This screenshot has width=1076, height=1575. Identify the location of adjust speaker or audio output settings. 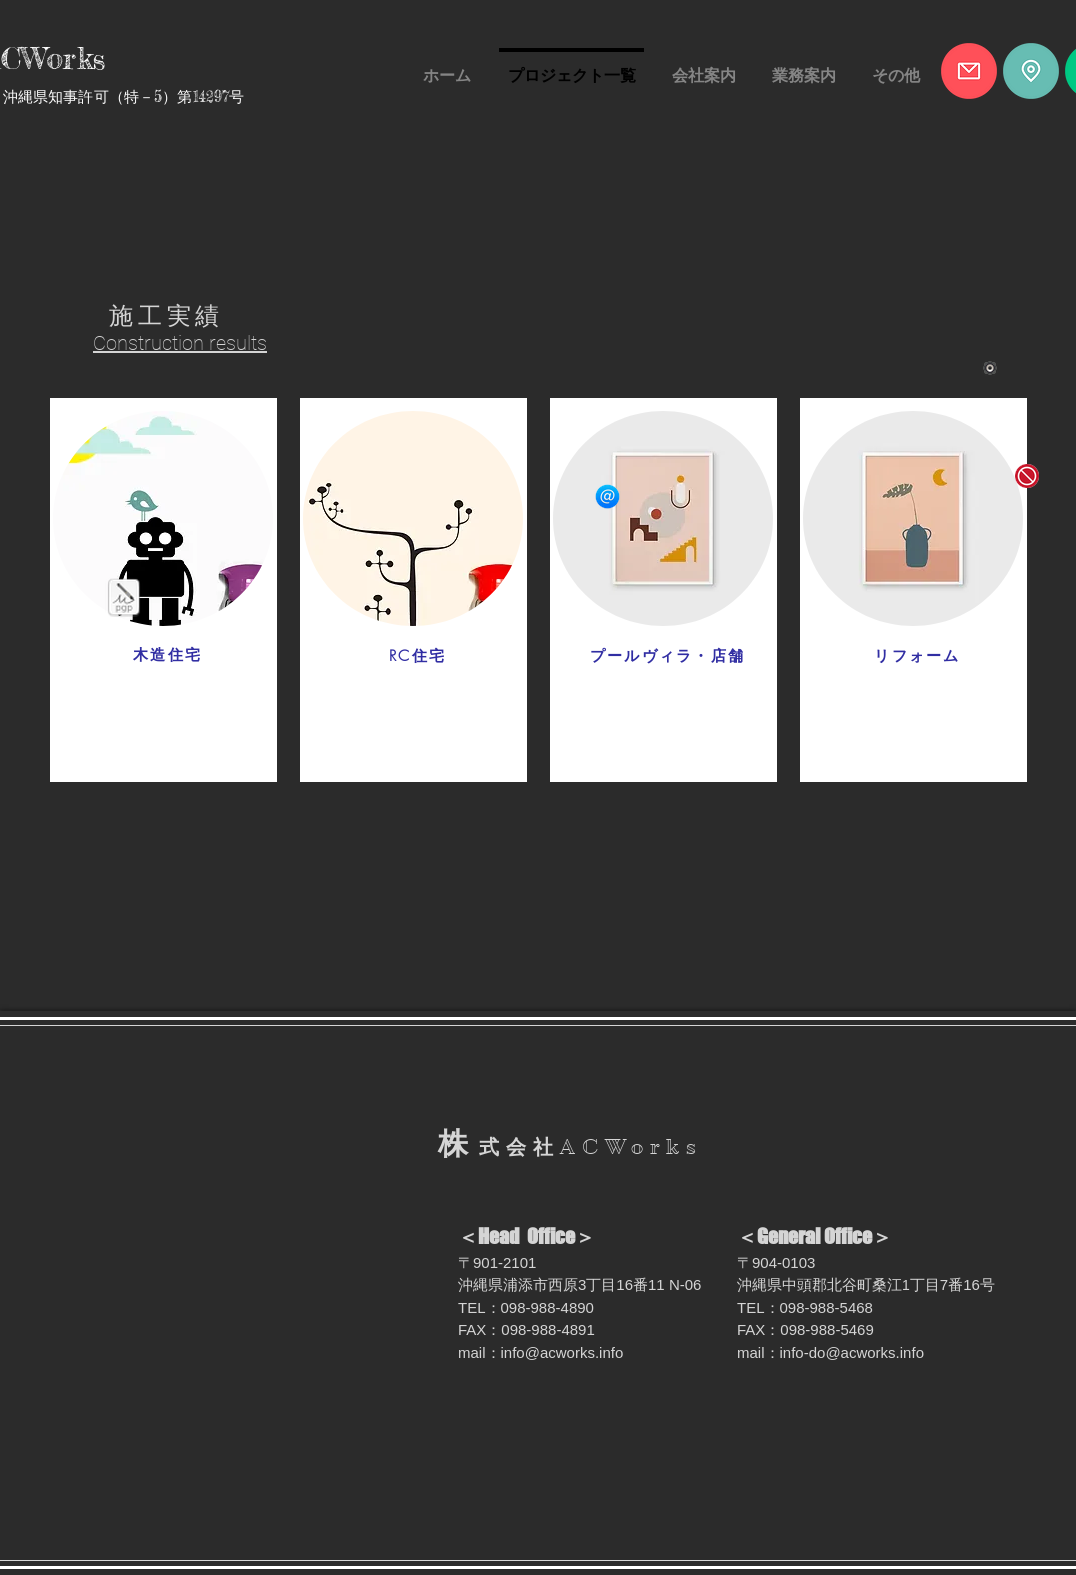
(990, 368).